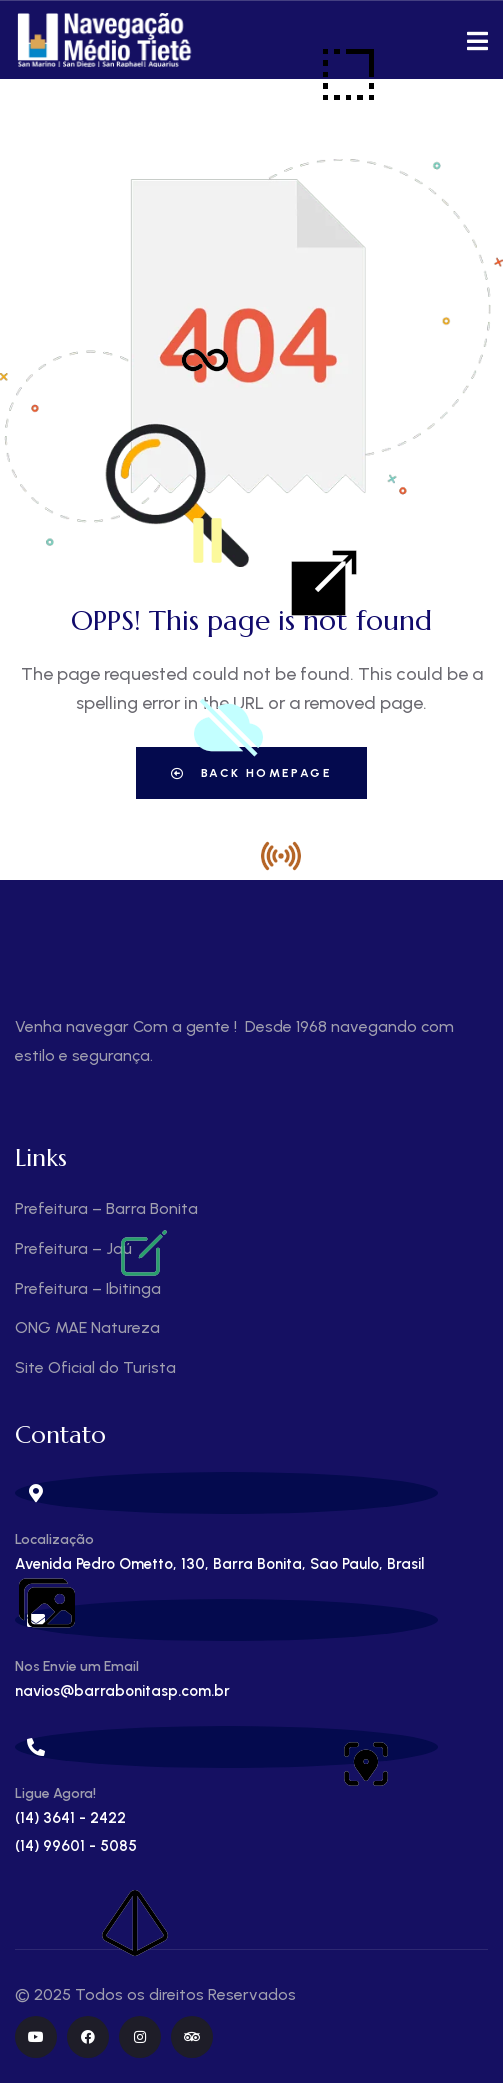 This screenshot has height=2083, width=503. I want to click on create or compose new content, so click(144, 1253).